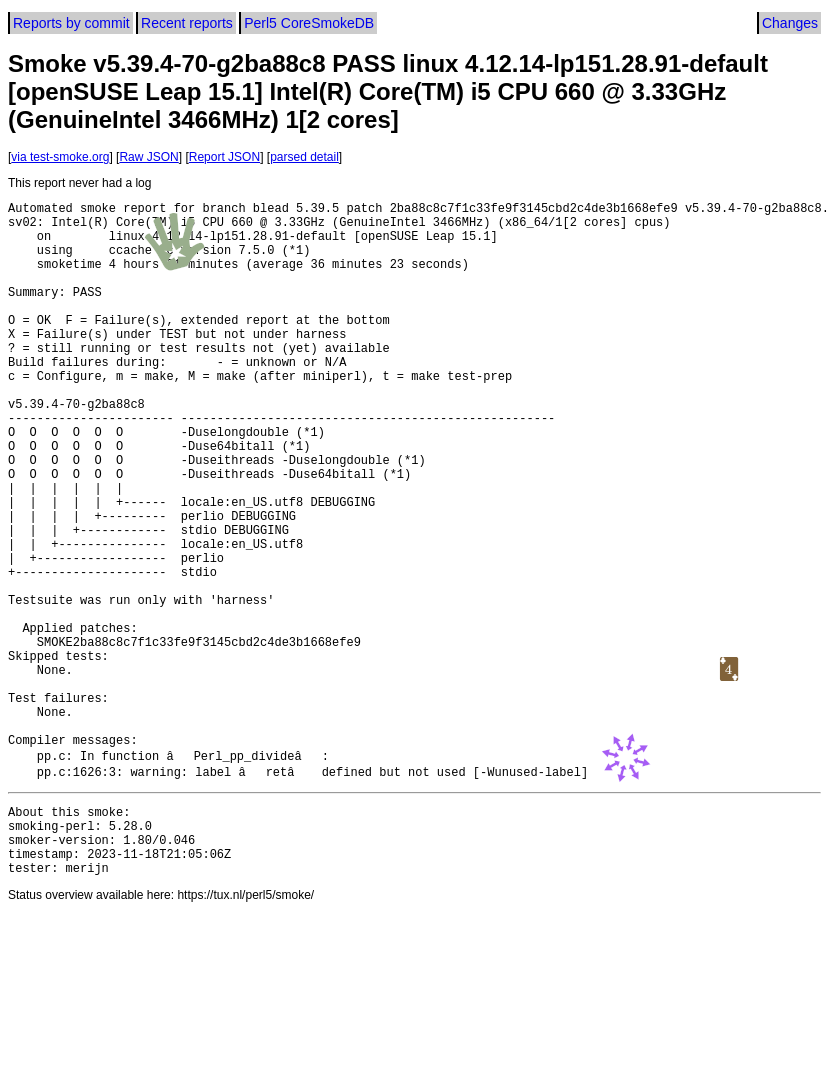  I want to click on play the four of clubs card, so click(729, 669).